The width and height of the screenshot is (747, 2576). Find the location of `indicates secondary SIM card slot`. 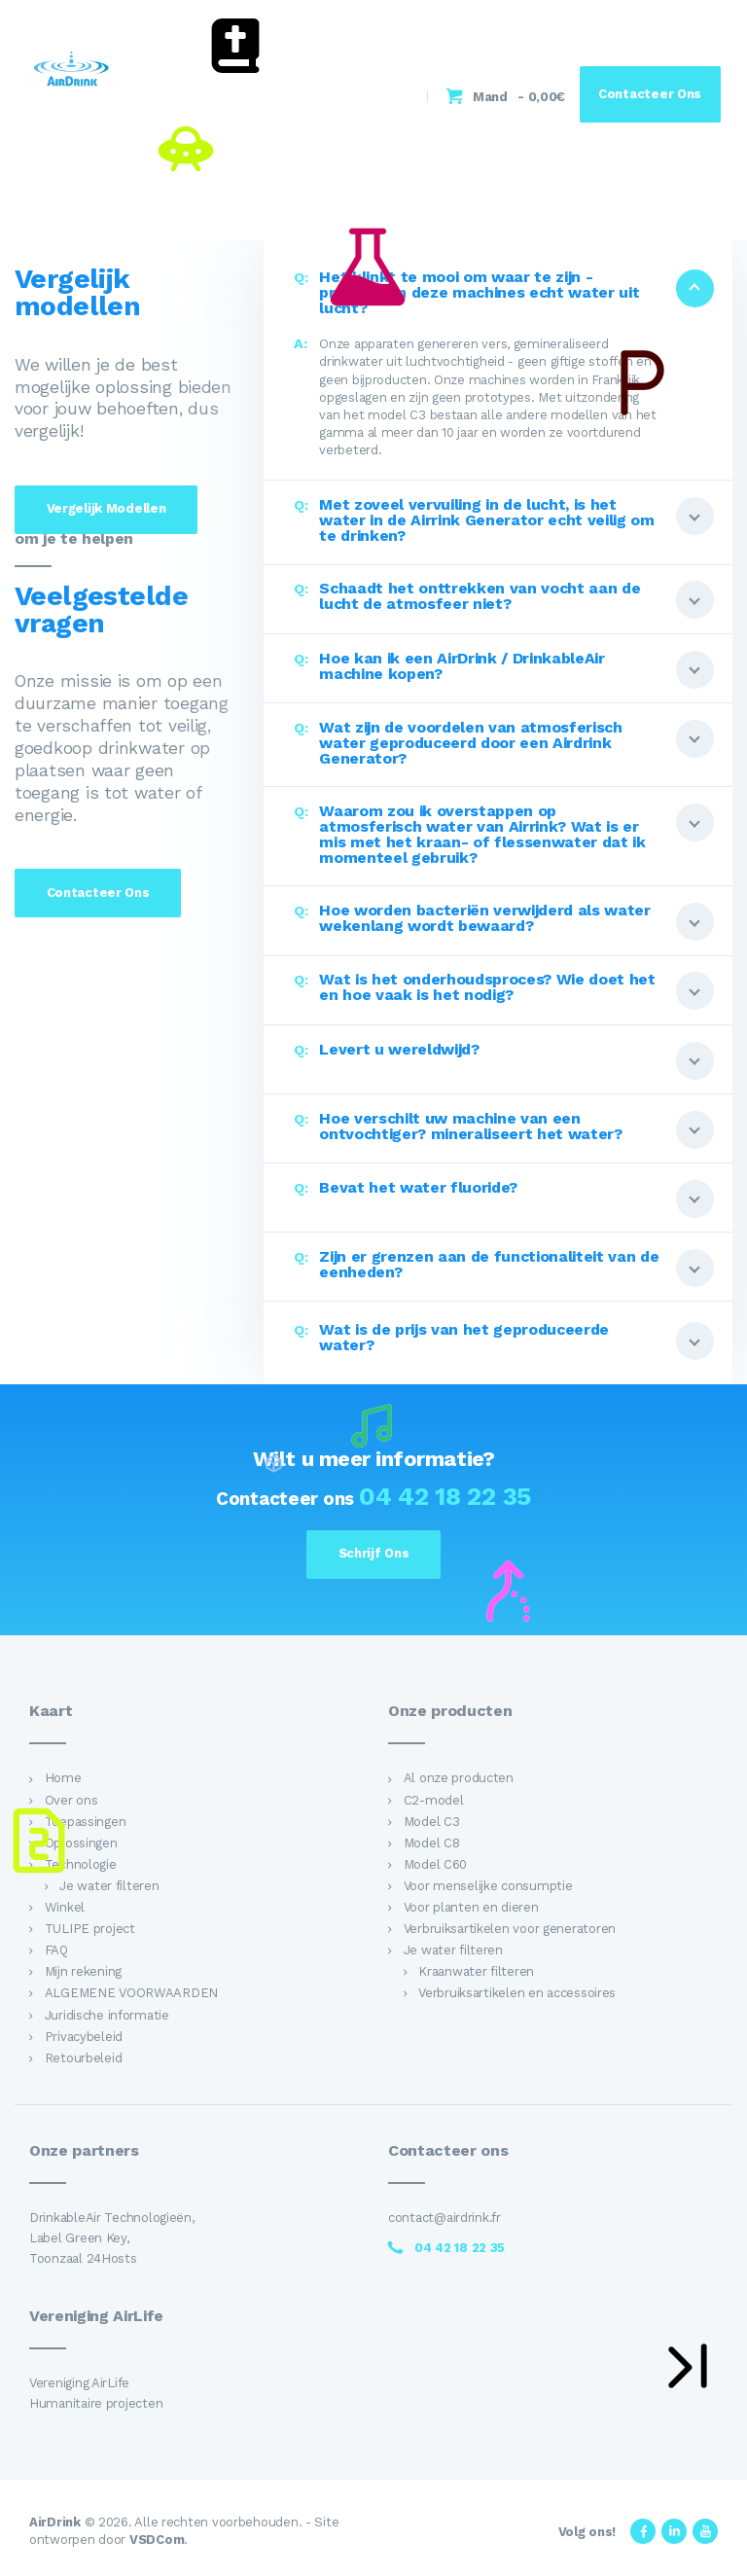

indicates secondary SIM card slot is located at coordinates (39, 1841).